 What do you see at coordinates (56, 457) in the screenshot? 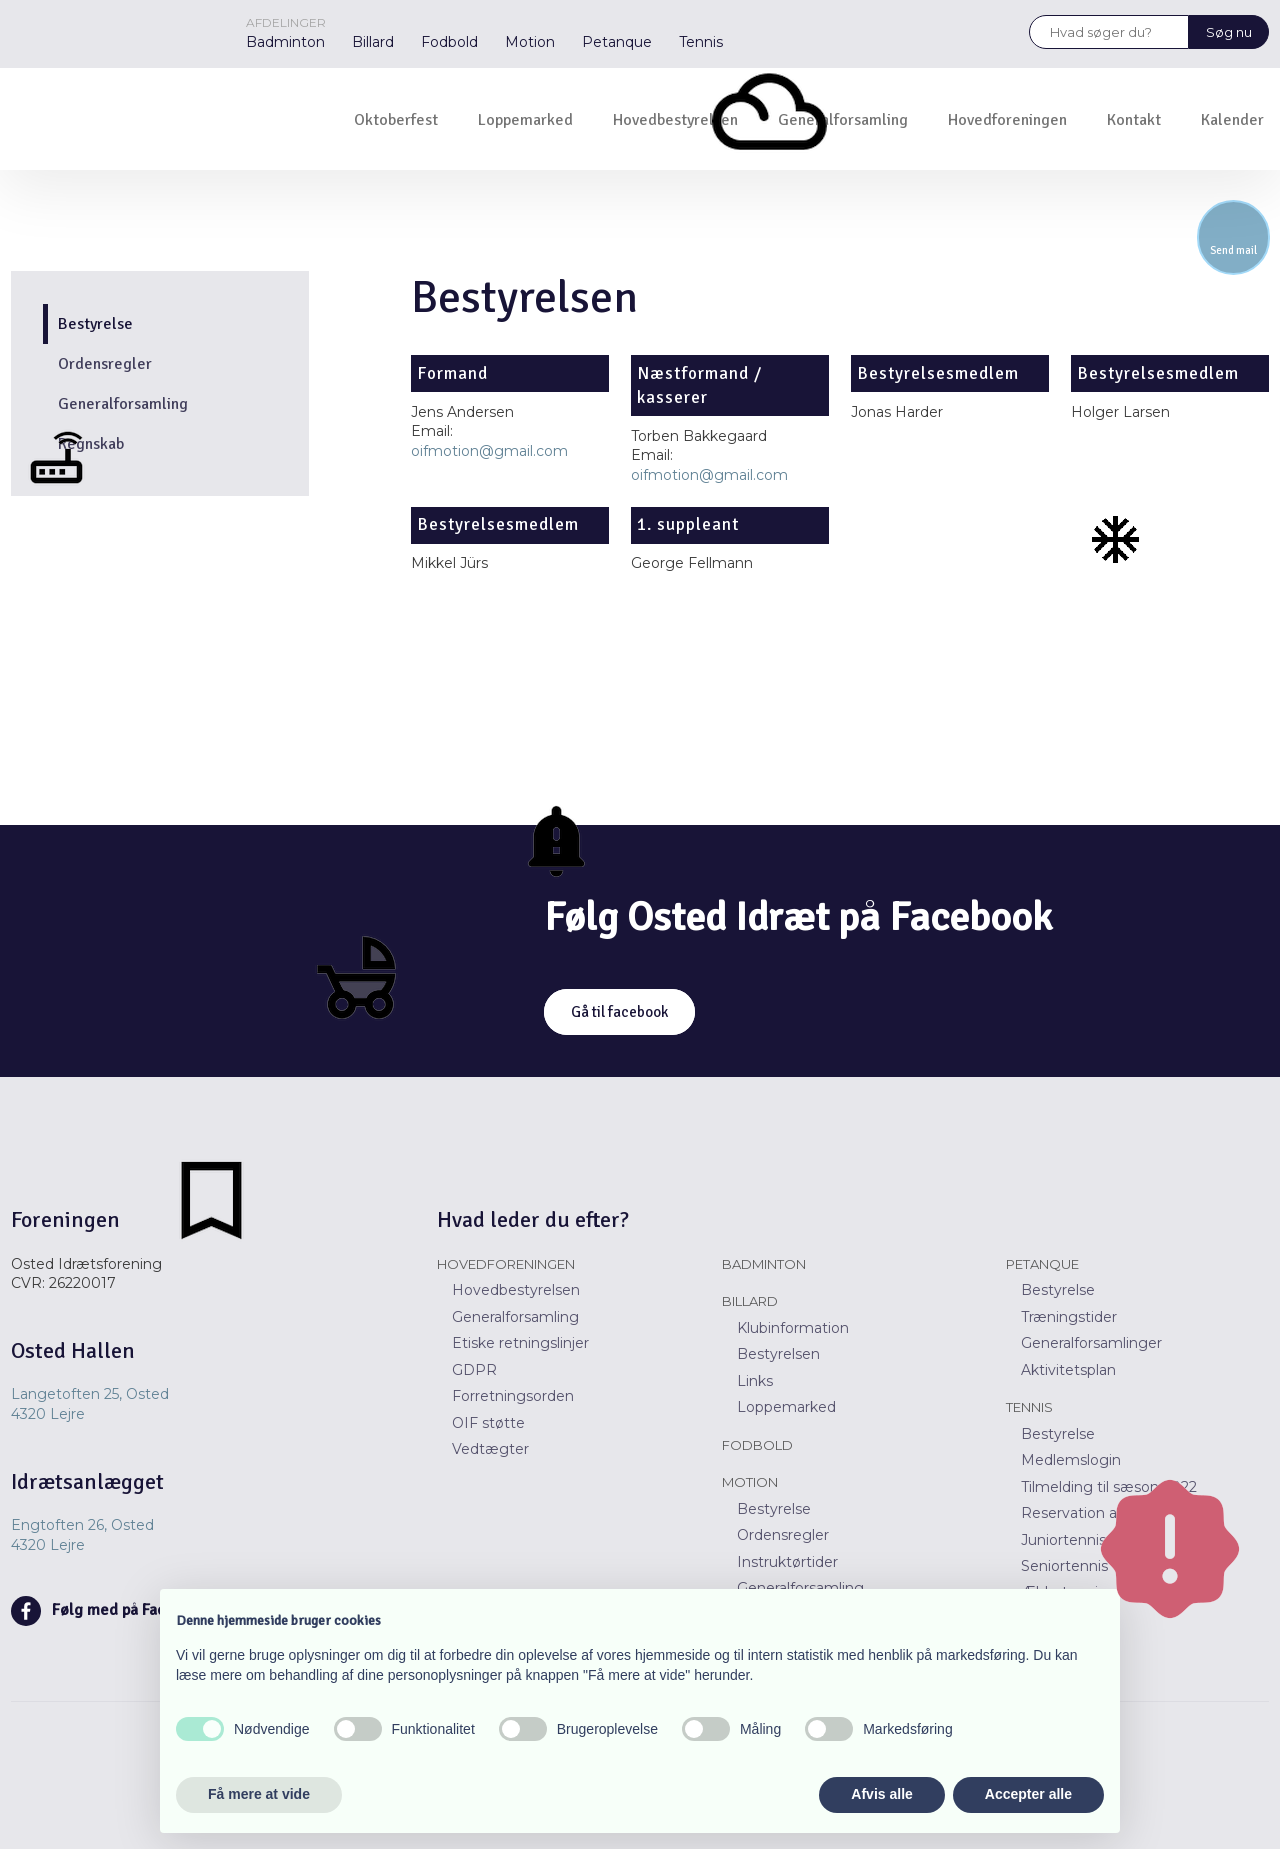
I see `access router or network settings` at bounding box center [56, 457].